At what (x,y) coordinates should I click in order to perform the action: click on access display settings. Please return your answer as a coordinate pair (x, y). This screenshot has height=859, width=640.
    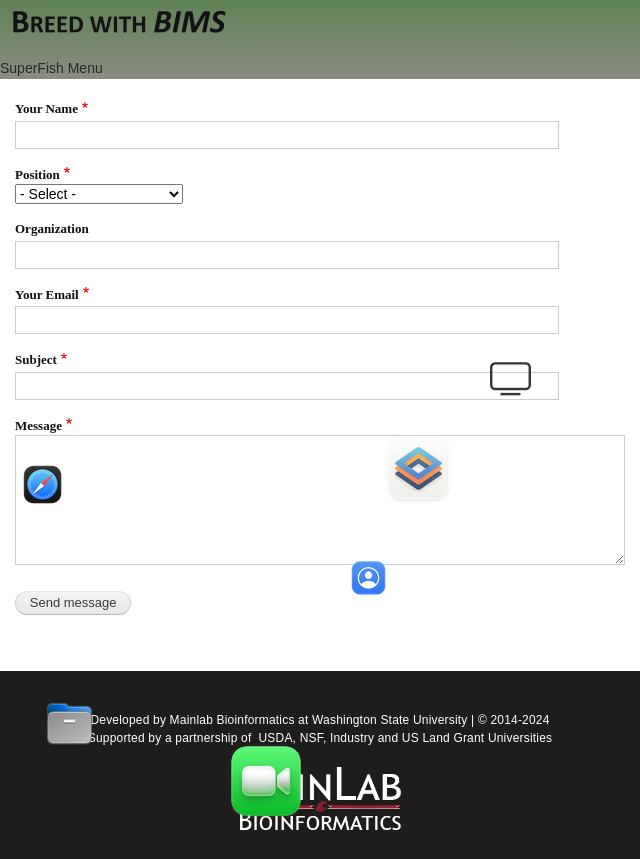
    Looking at the image, I should click on (510, 377).